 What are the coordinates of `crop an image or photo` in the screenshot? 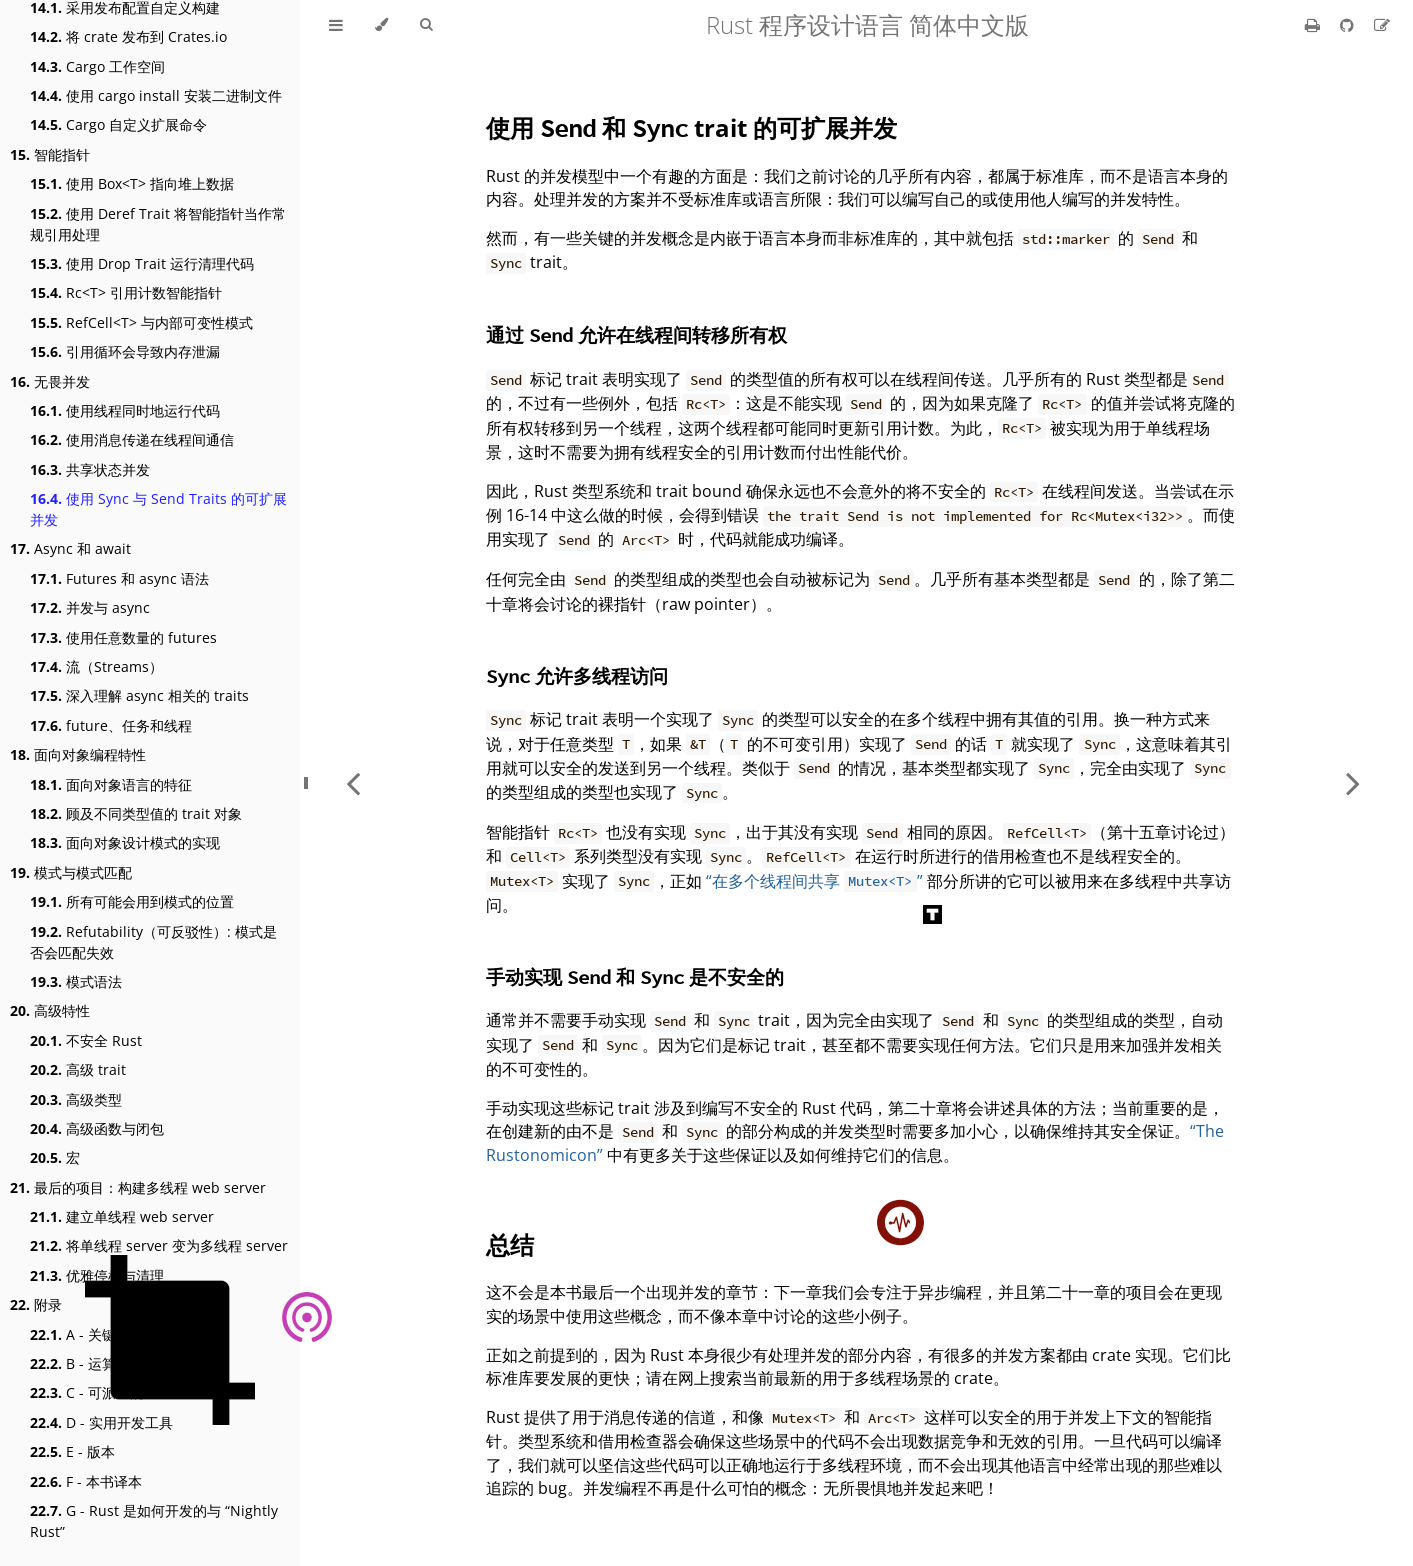 It's located at (170, 1340).